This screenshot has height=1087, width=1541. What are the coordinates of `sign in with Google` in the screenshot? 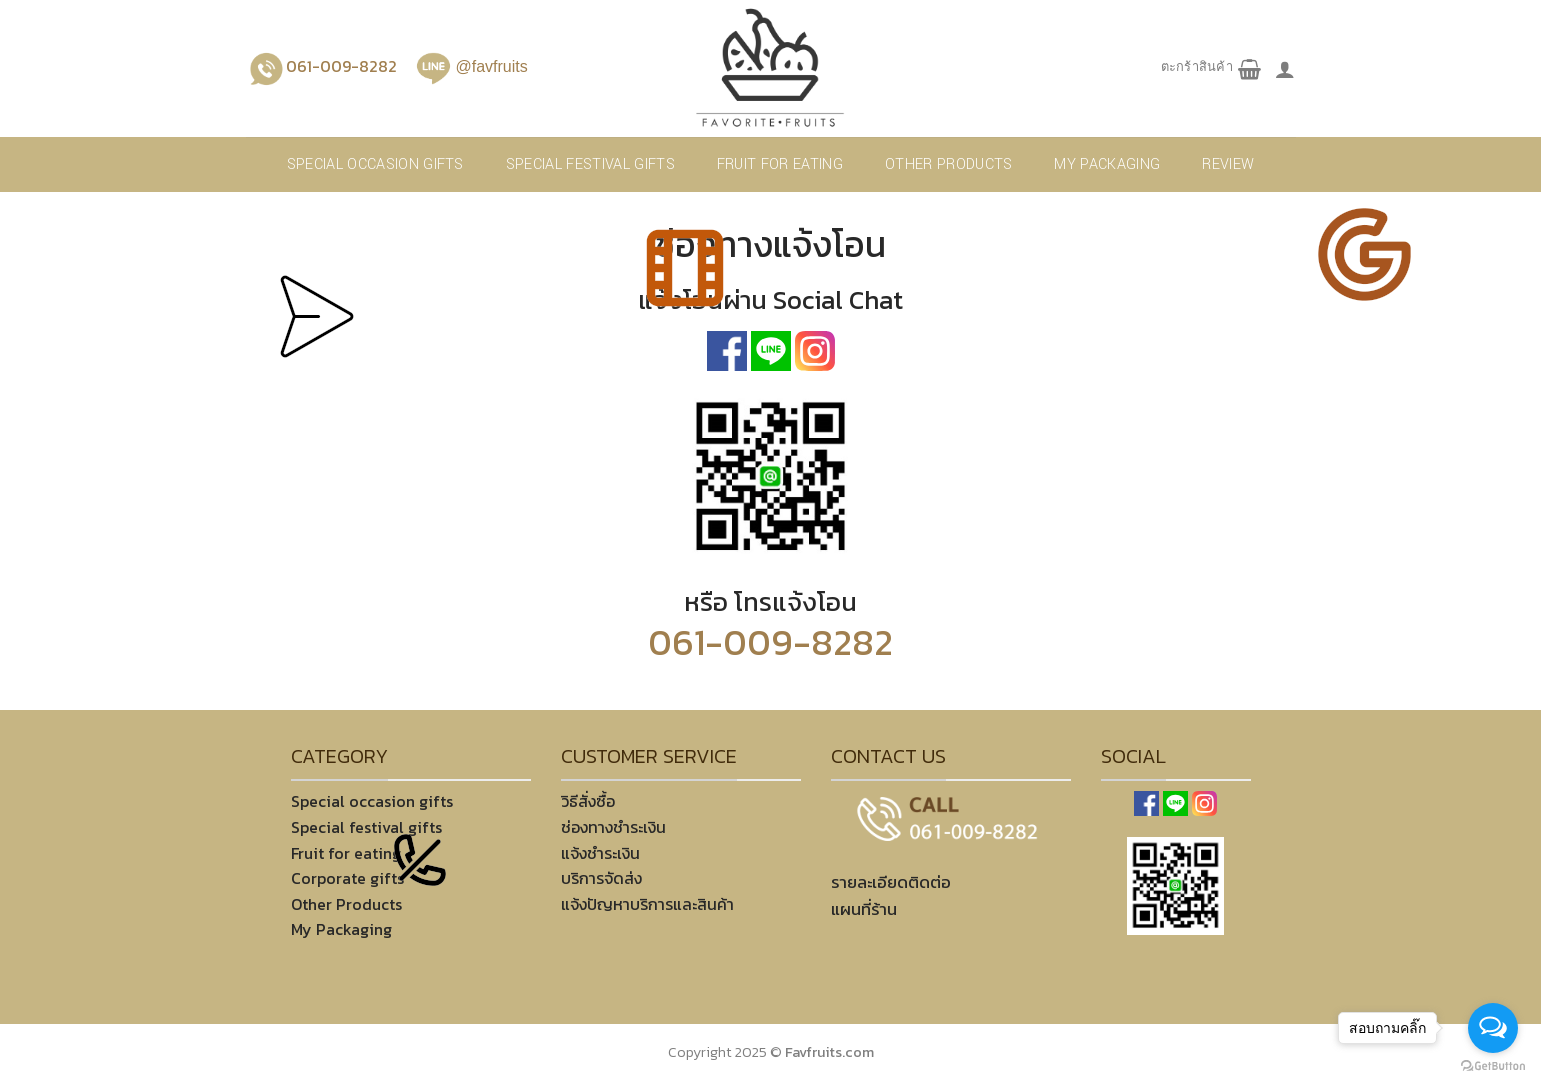 It's located at (1364, 254).